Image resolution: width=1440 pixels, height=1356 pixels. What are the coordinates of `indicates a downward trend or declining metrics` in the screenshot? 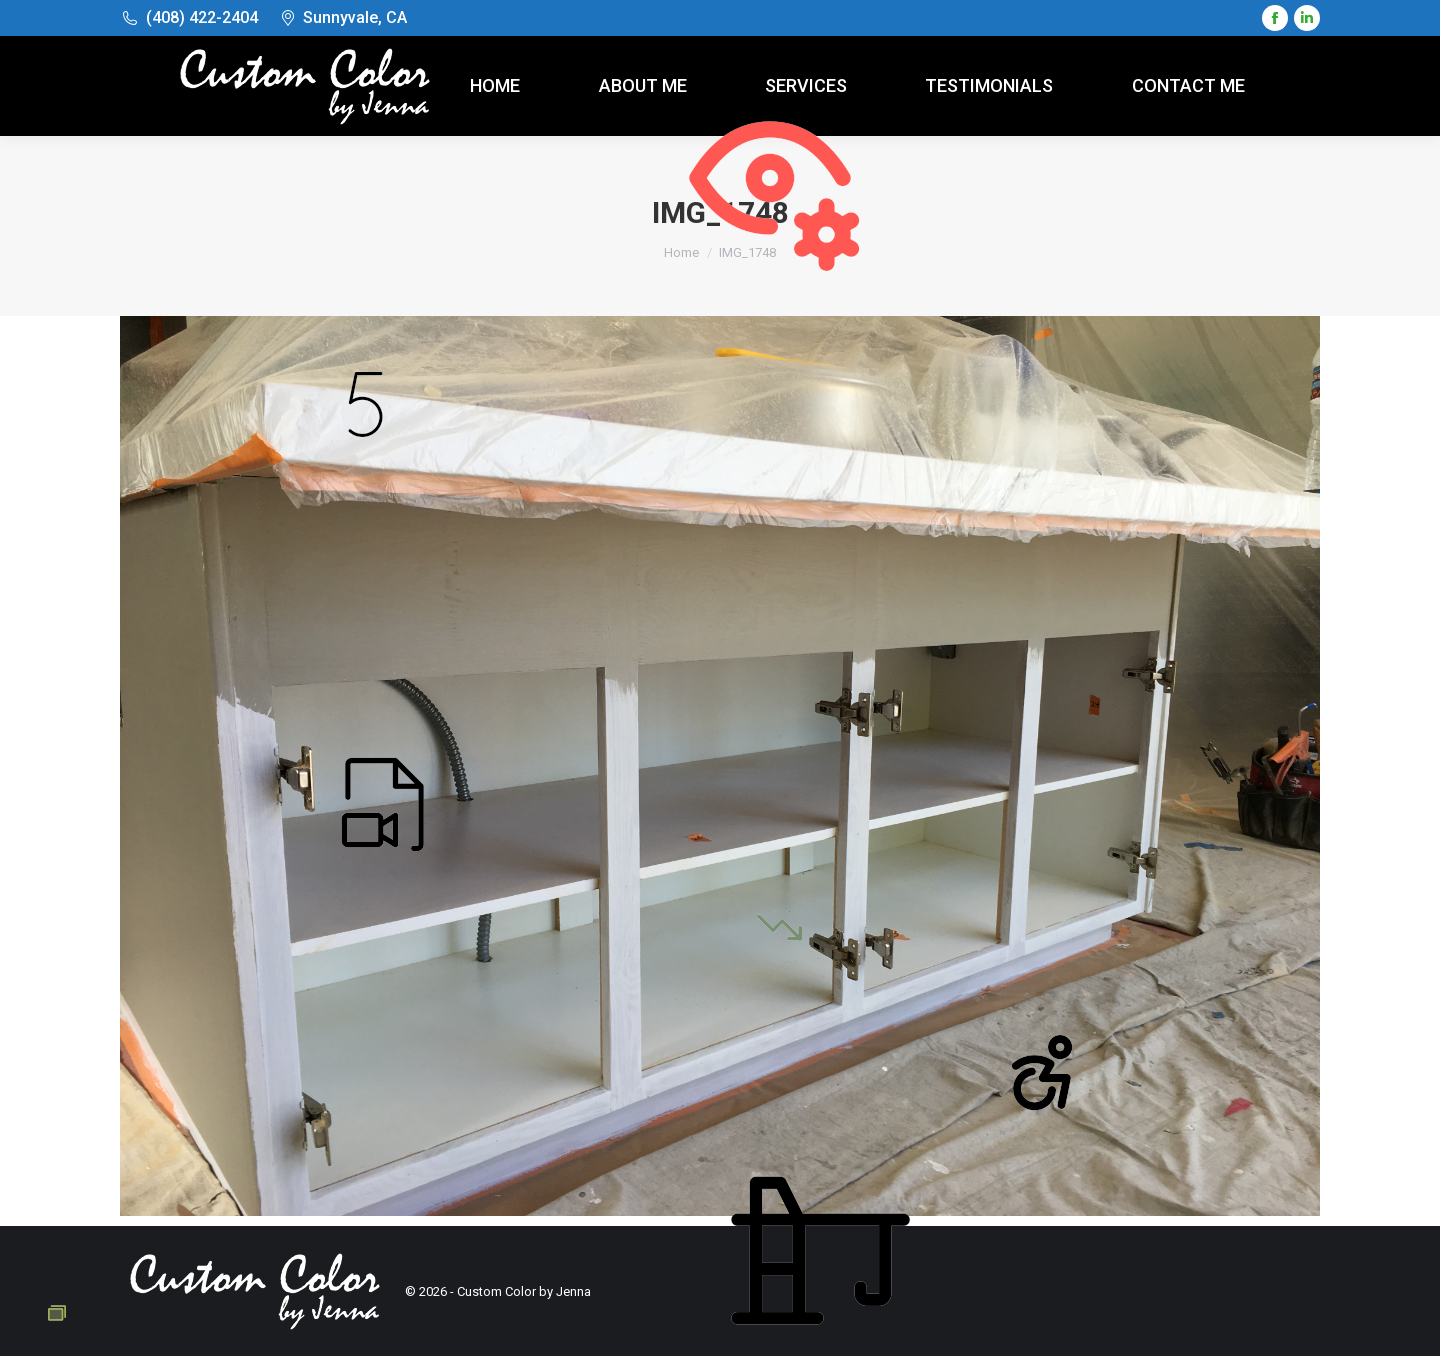 It's located at (779, 927).